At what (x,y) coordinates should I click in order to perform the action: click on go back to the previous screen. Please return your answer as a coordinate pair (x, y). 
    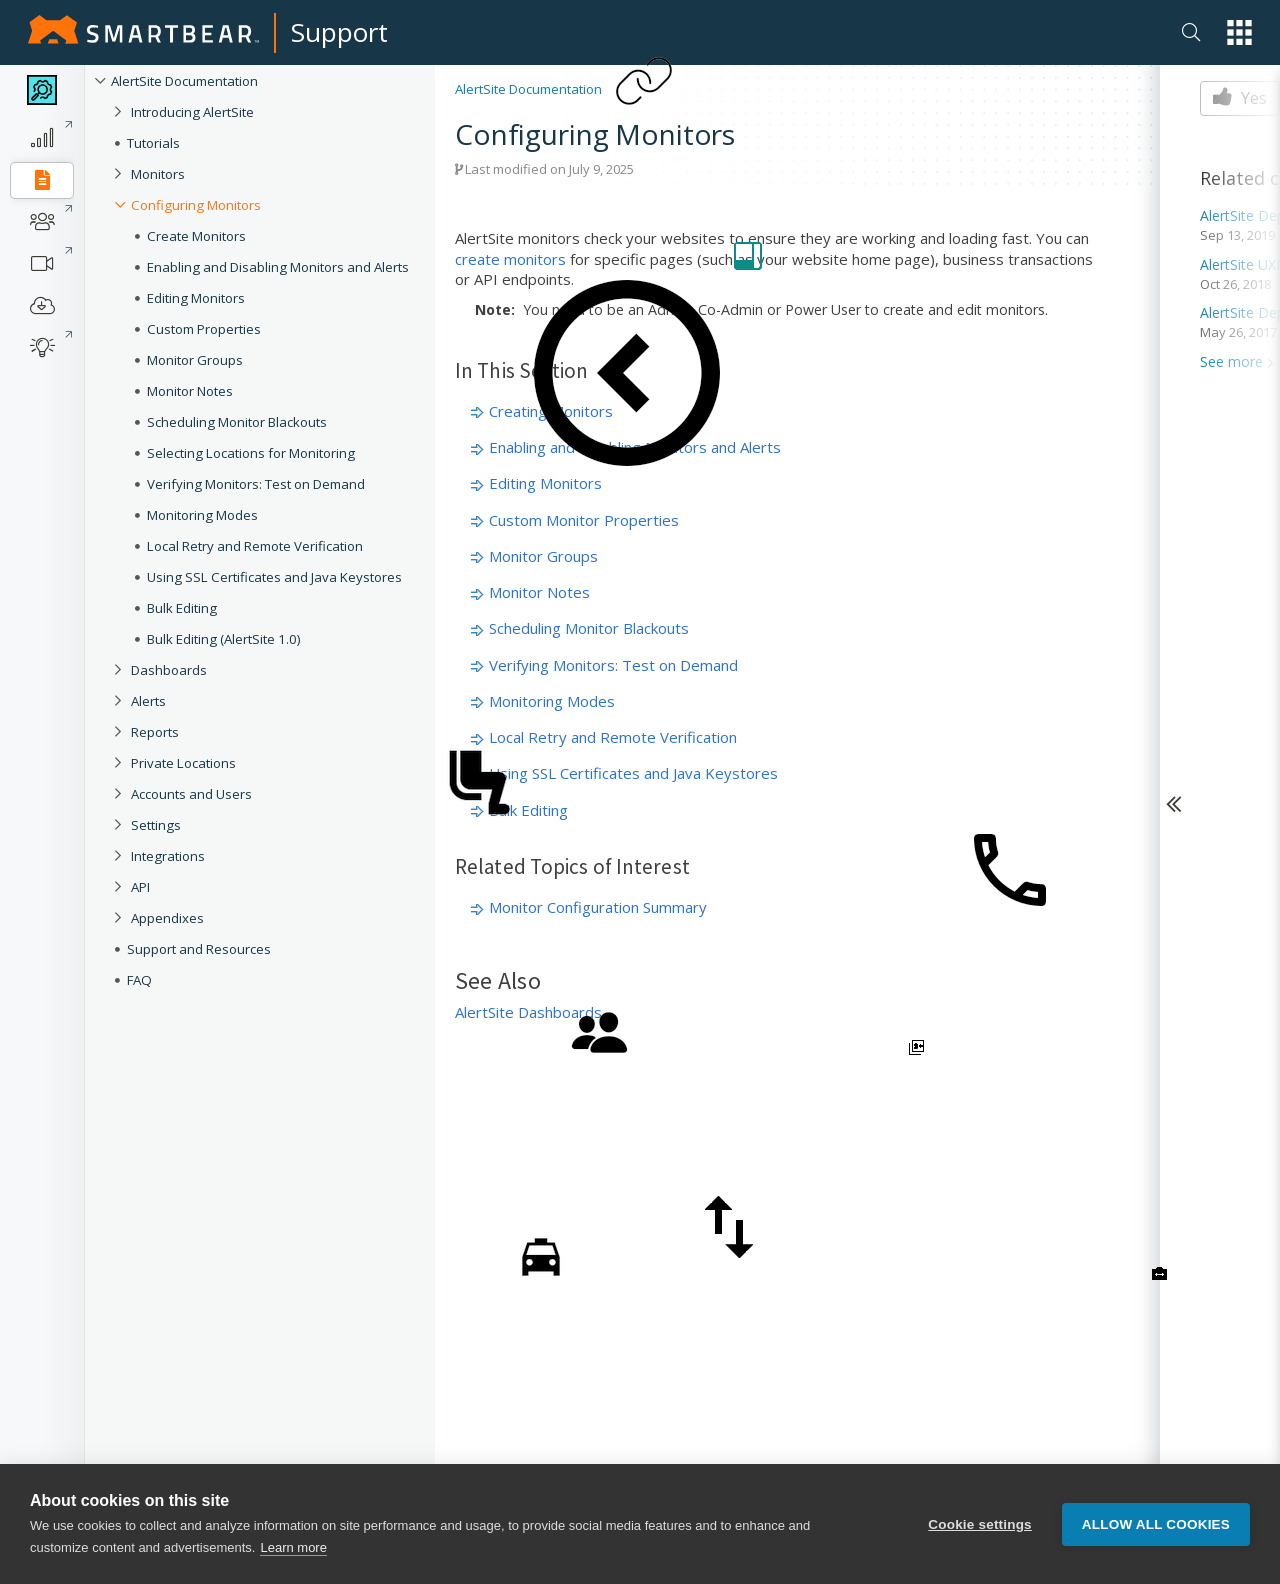
    Looking at the image, I should click on (627, 373).